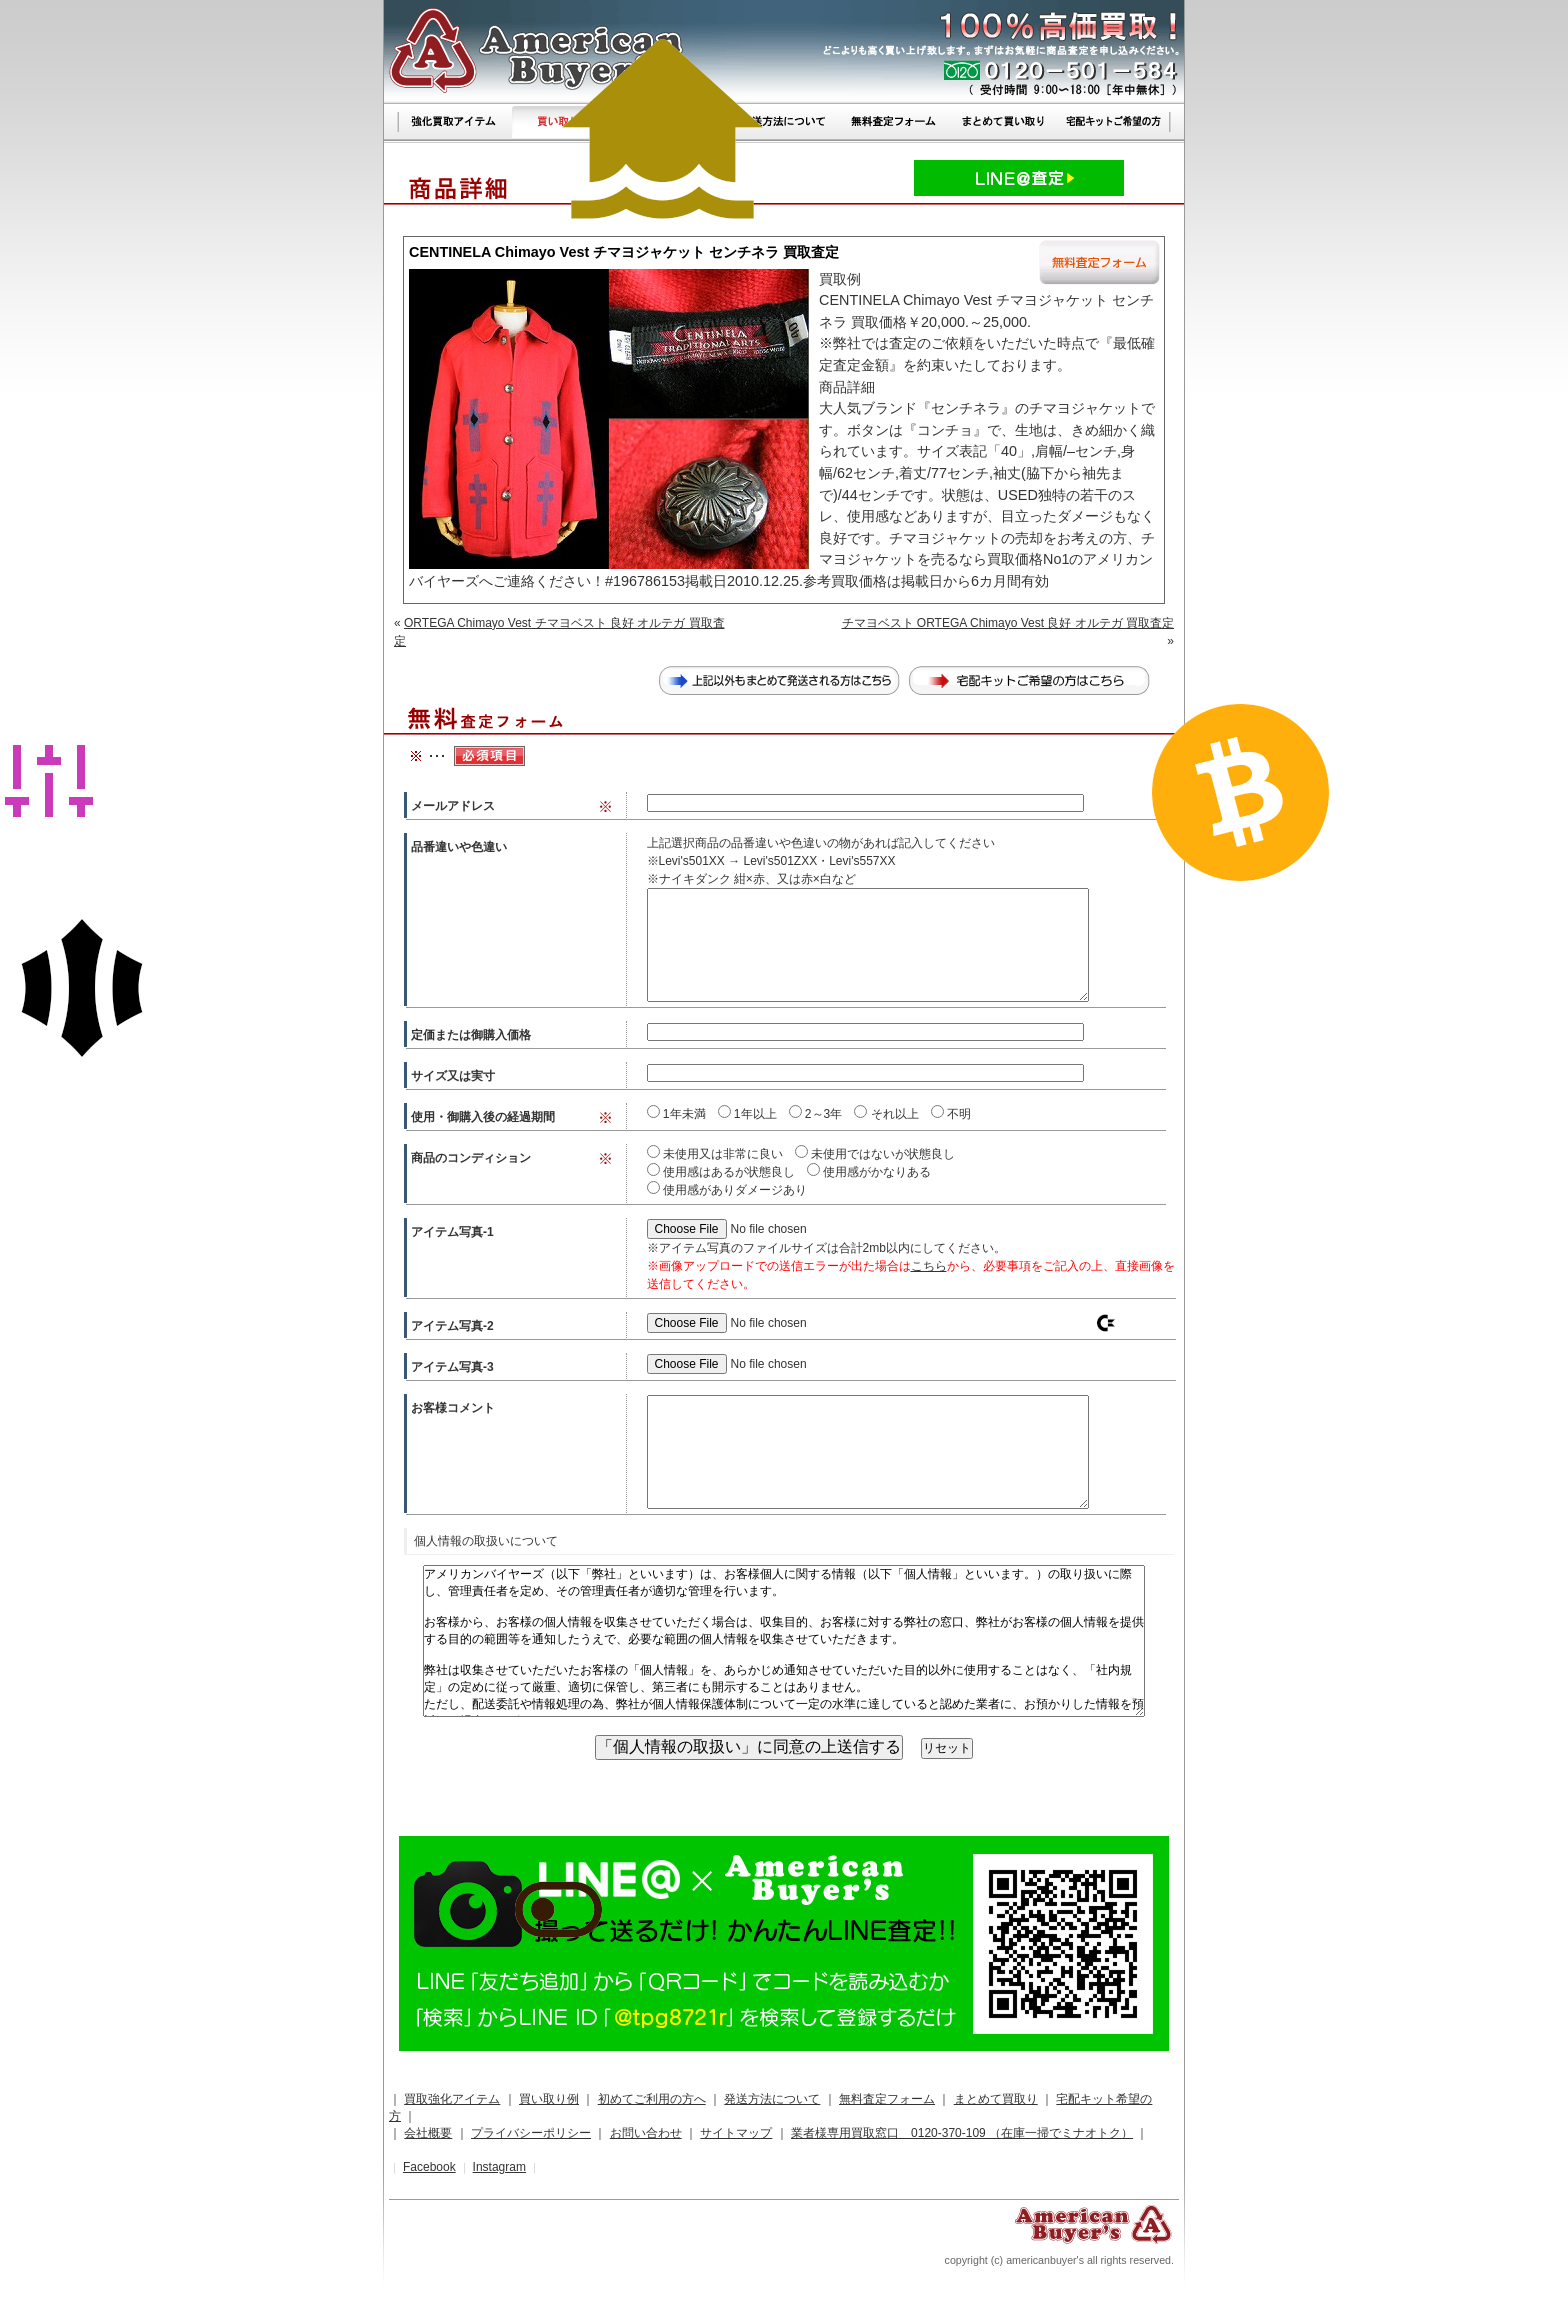 The image size is (1568, 2317). Describe the element at coordinates (1106, 1323) in the screenshot. I see `commodore brand logo` at that location.